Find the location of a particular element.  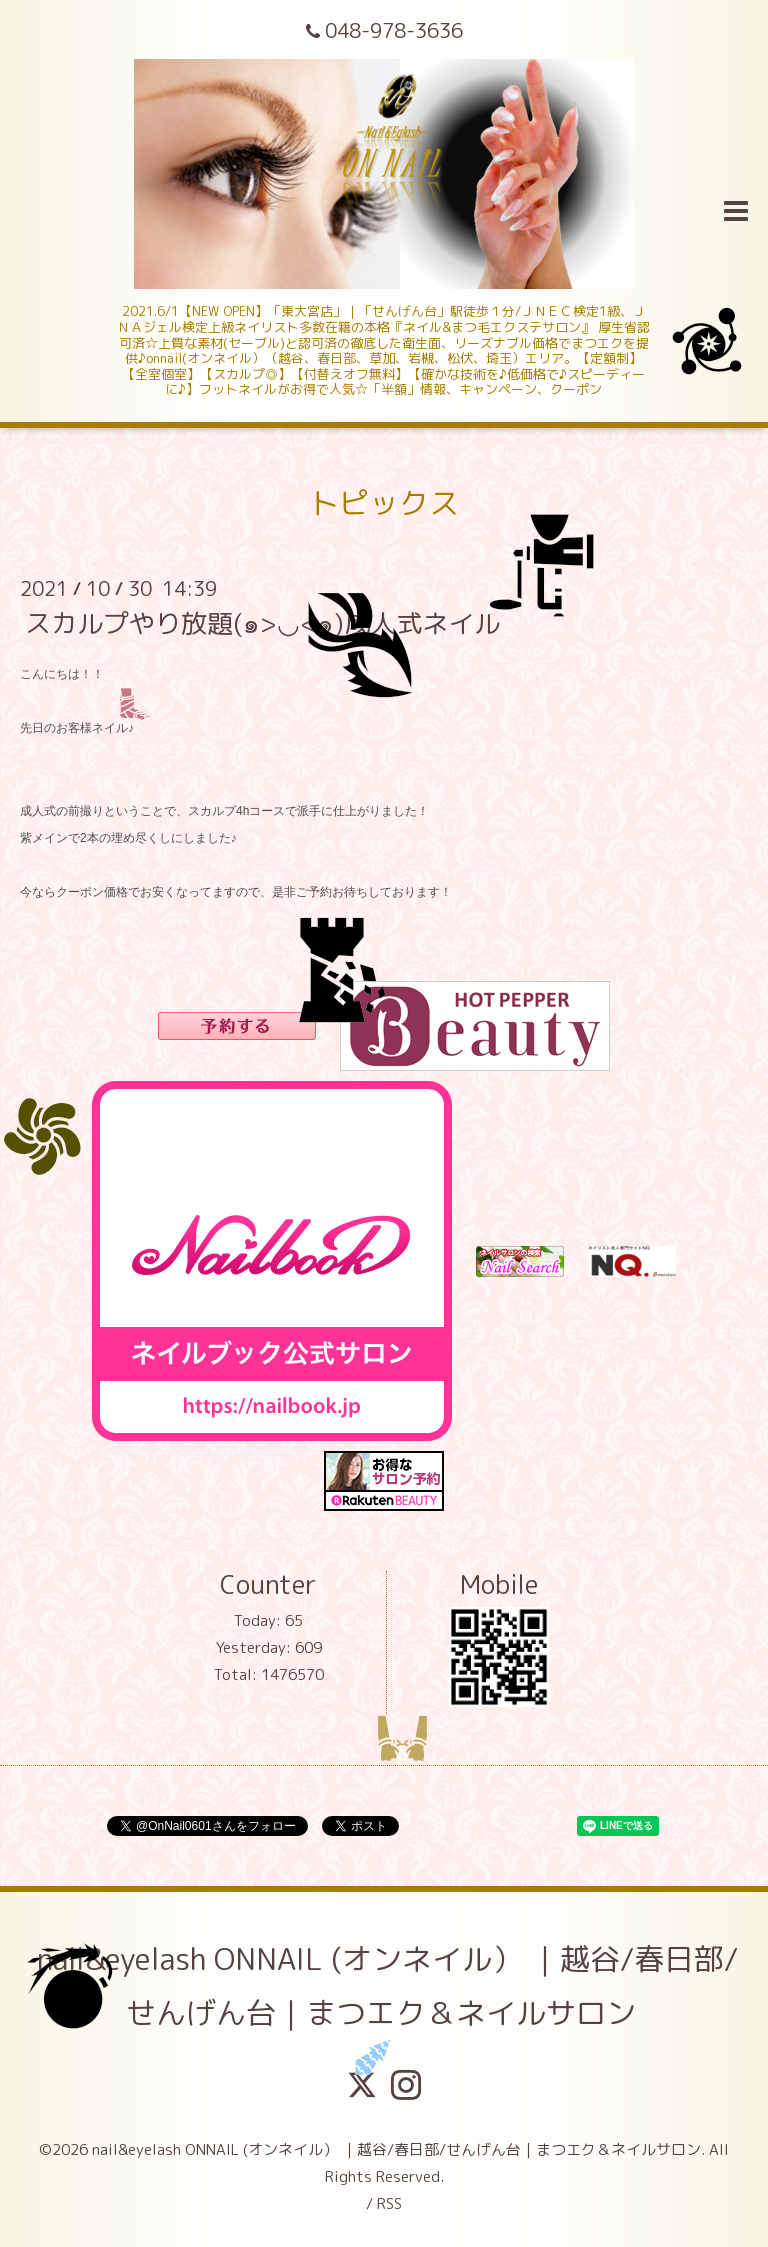

indicates a restricted or locked account status is located at coordinates (402, 1740).